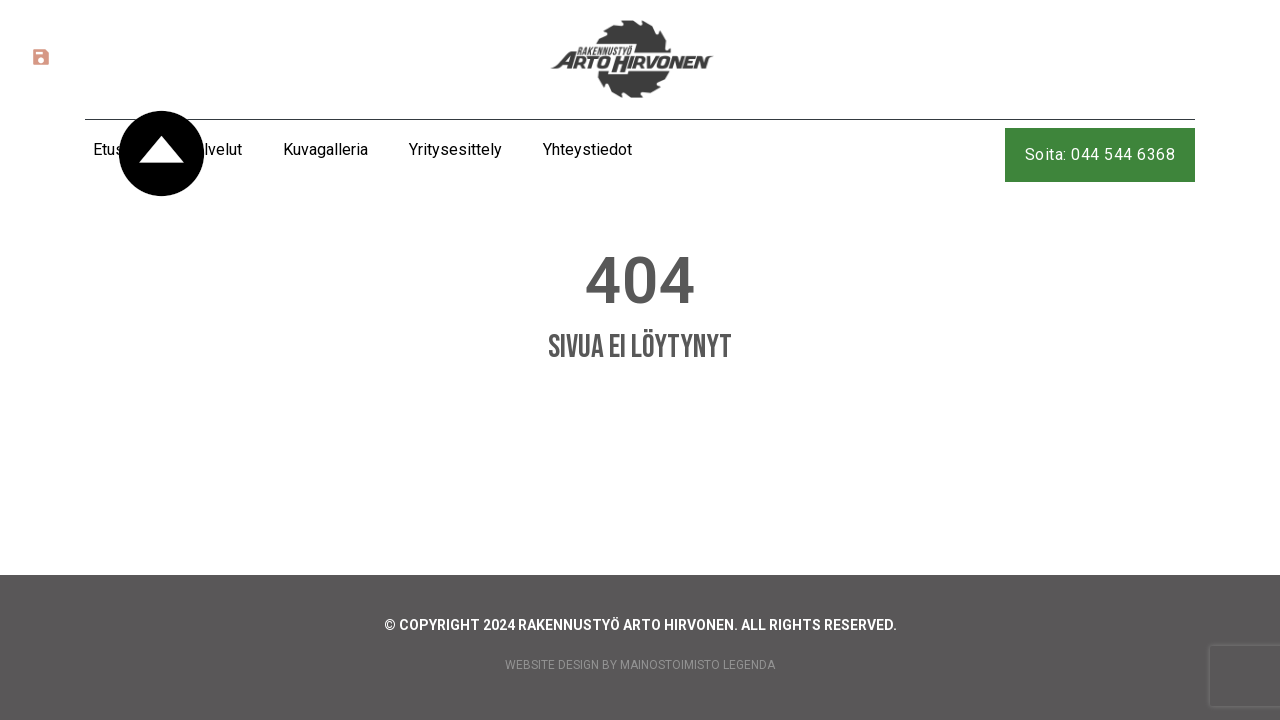 This screenshot has height=720, width=1280. Describe the element at coordinates (161, 153) in the screenshot. I see `collapse an expanded section` at that location.